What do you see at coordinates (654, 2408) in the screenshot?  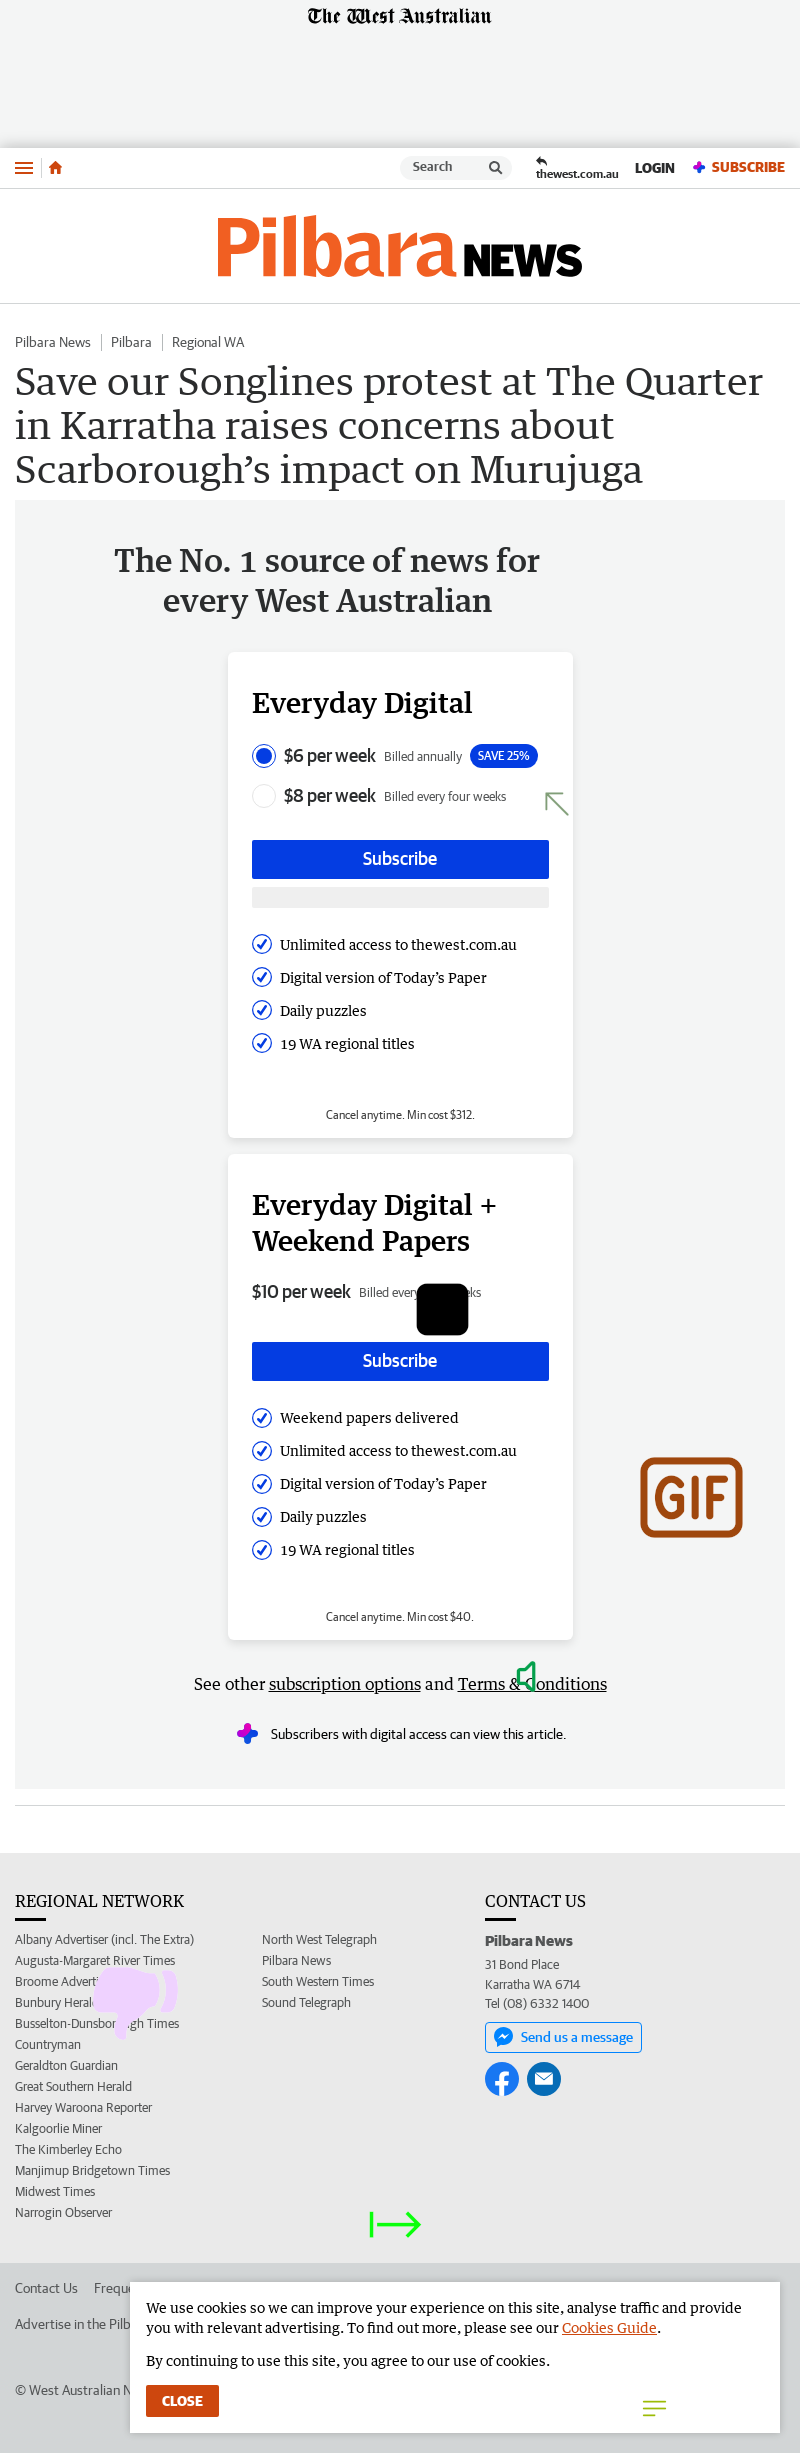 I see `open navigation menu` at bounding box center [654, 2408].